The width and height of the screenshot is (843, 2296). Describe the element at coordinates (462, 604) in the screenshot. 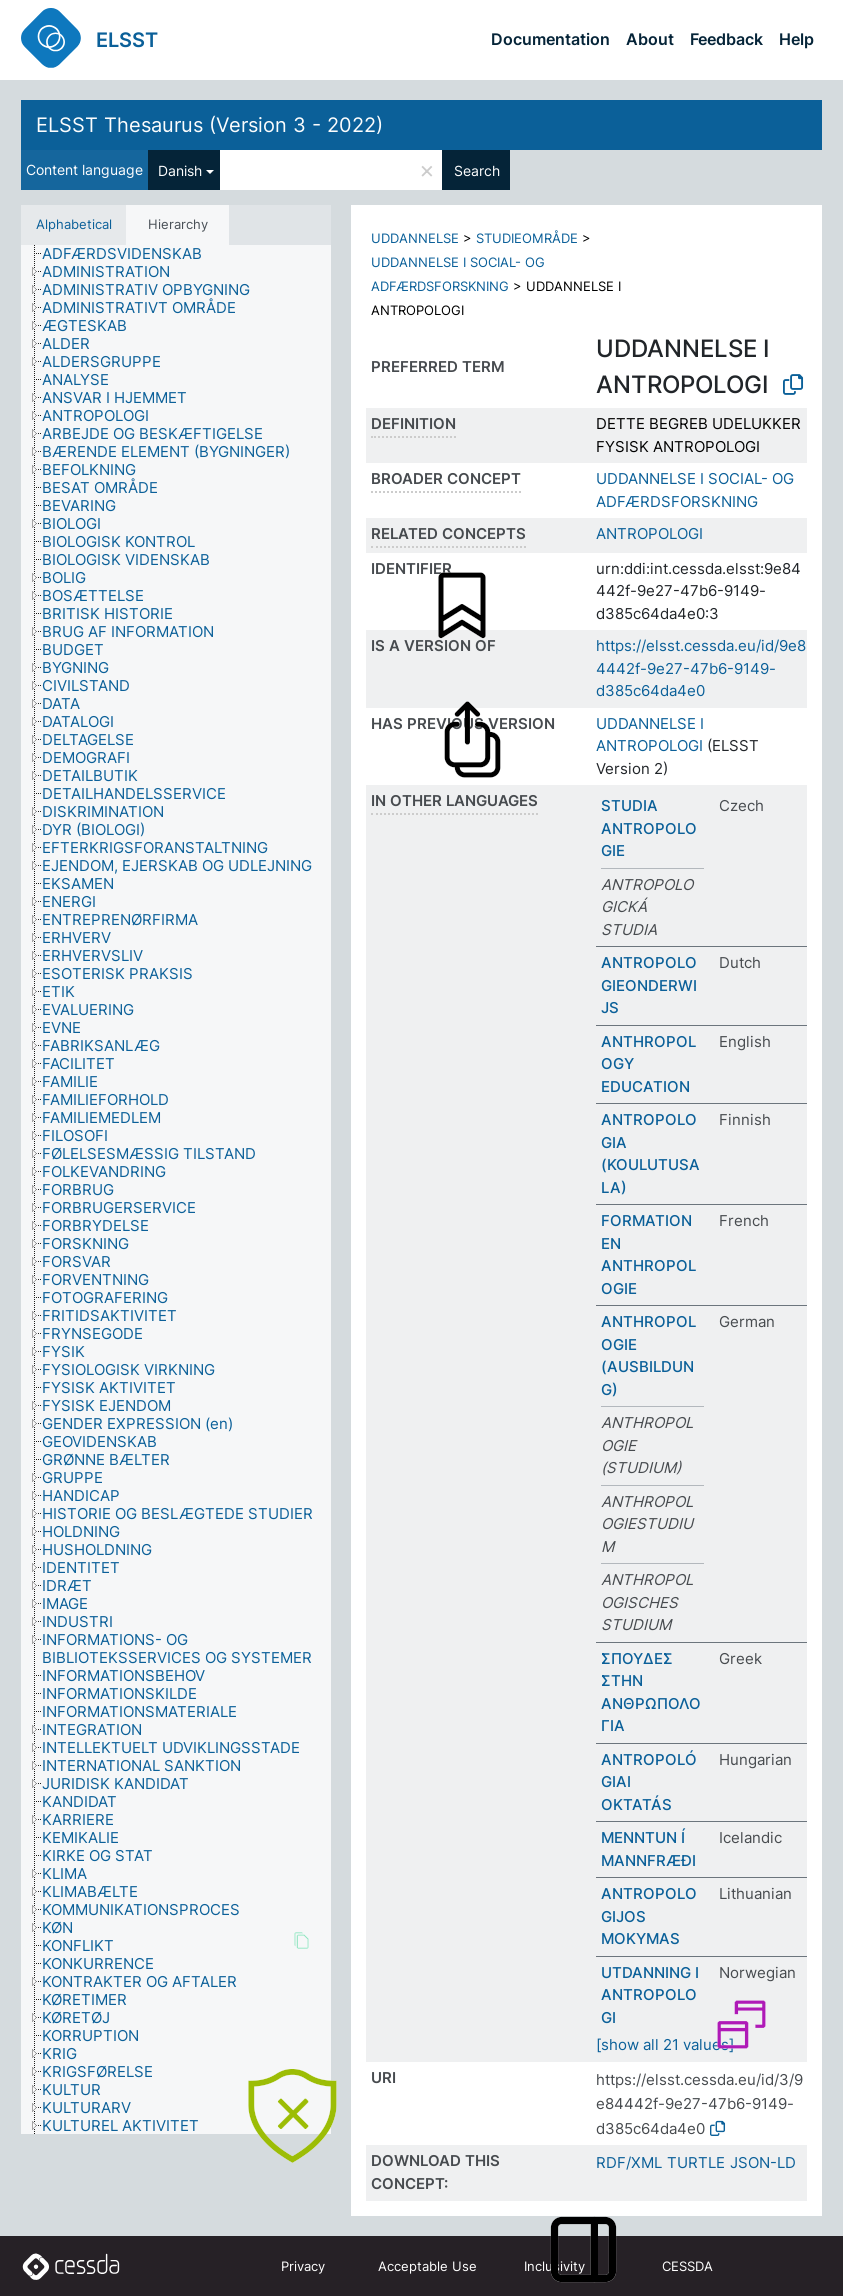

I see `save this item for later` at that location.